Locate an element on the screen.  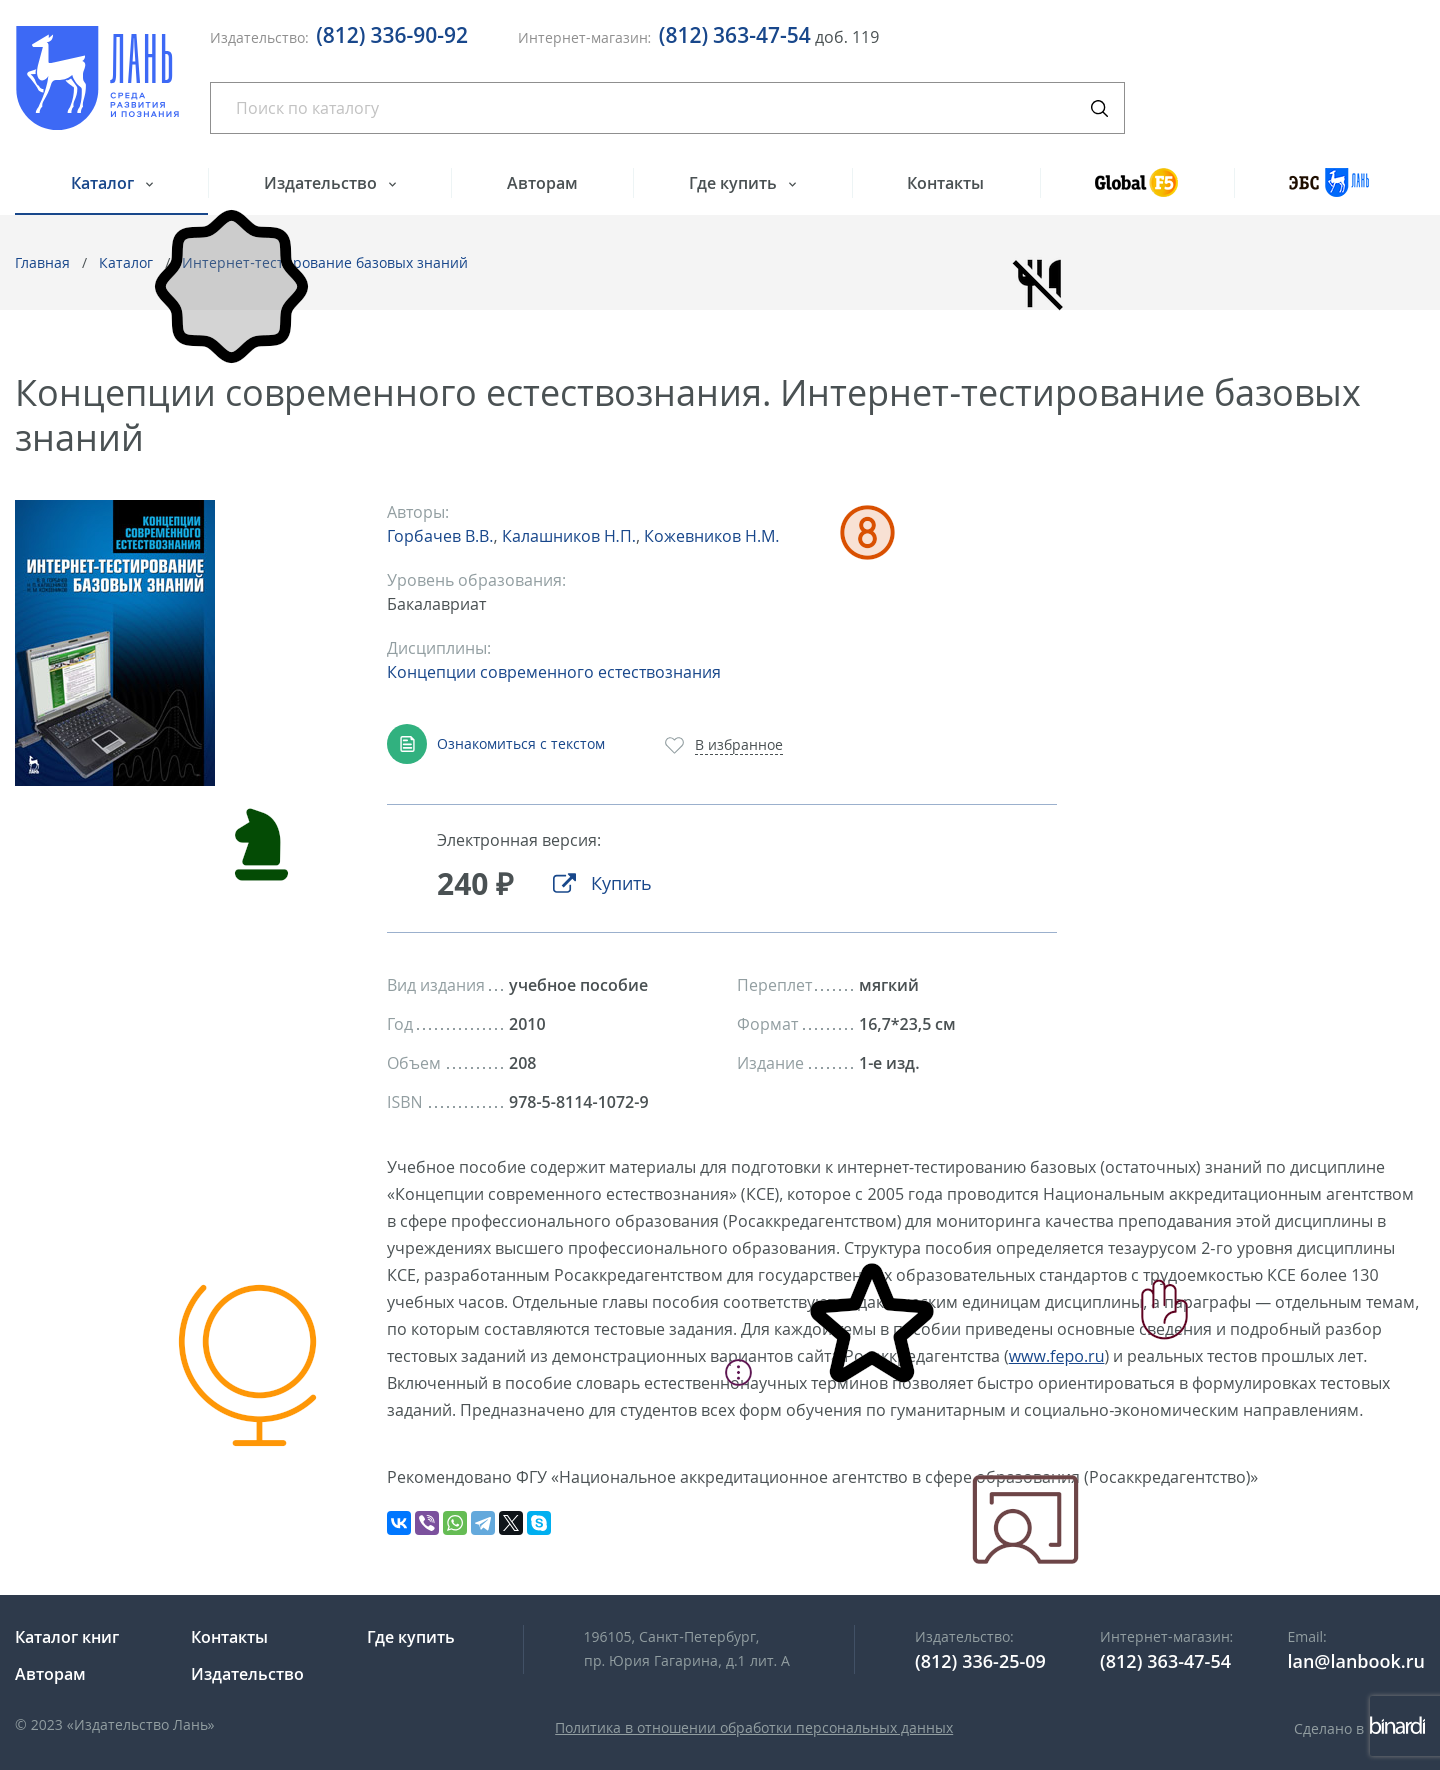
add item to favorites is located at coordinates (872, 1325).